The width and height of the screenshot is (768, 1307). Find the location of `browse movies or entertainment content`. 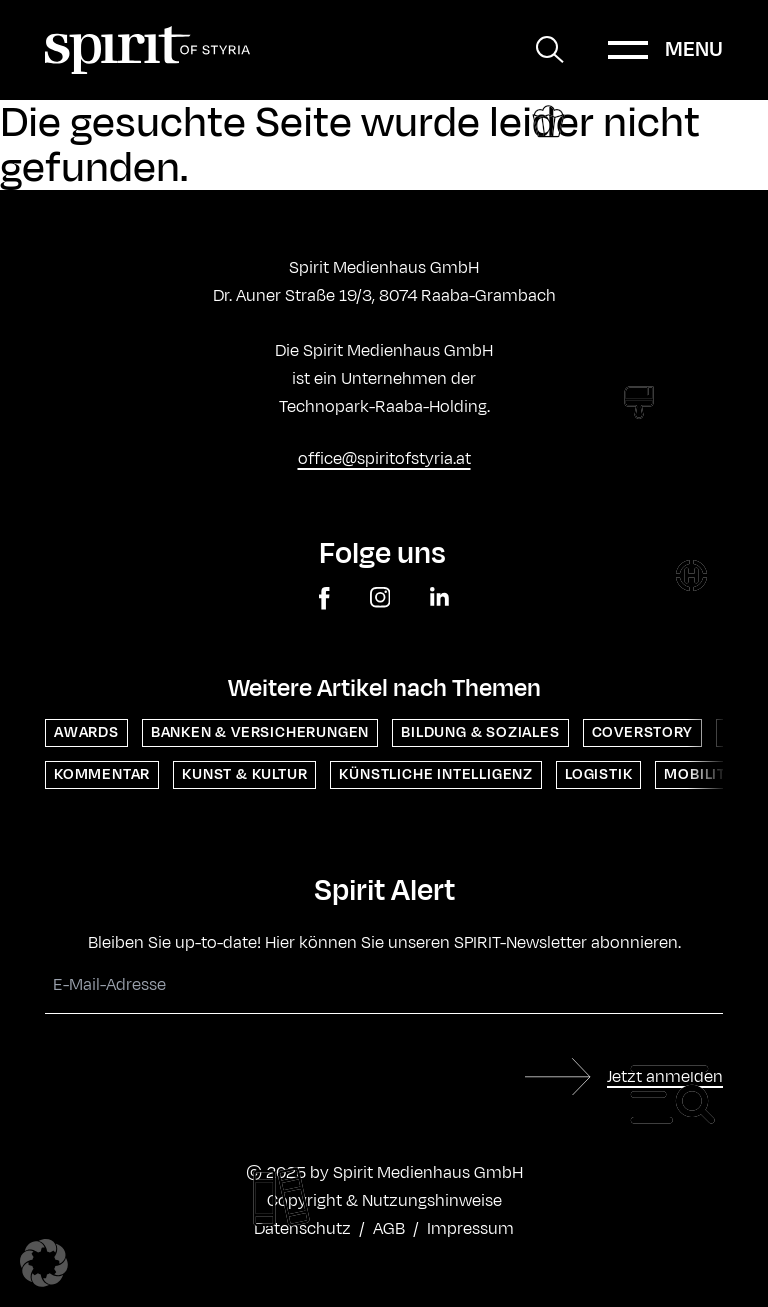

browse movies or entertainment content is located at coordinates (548, 122).